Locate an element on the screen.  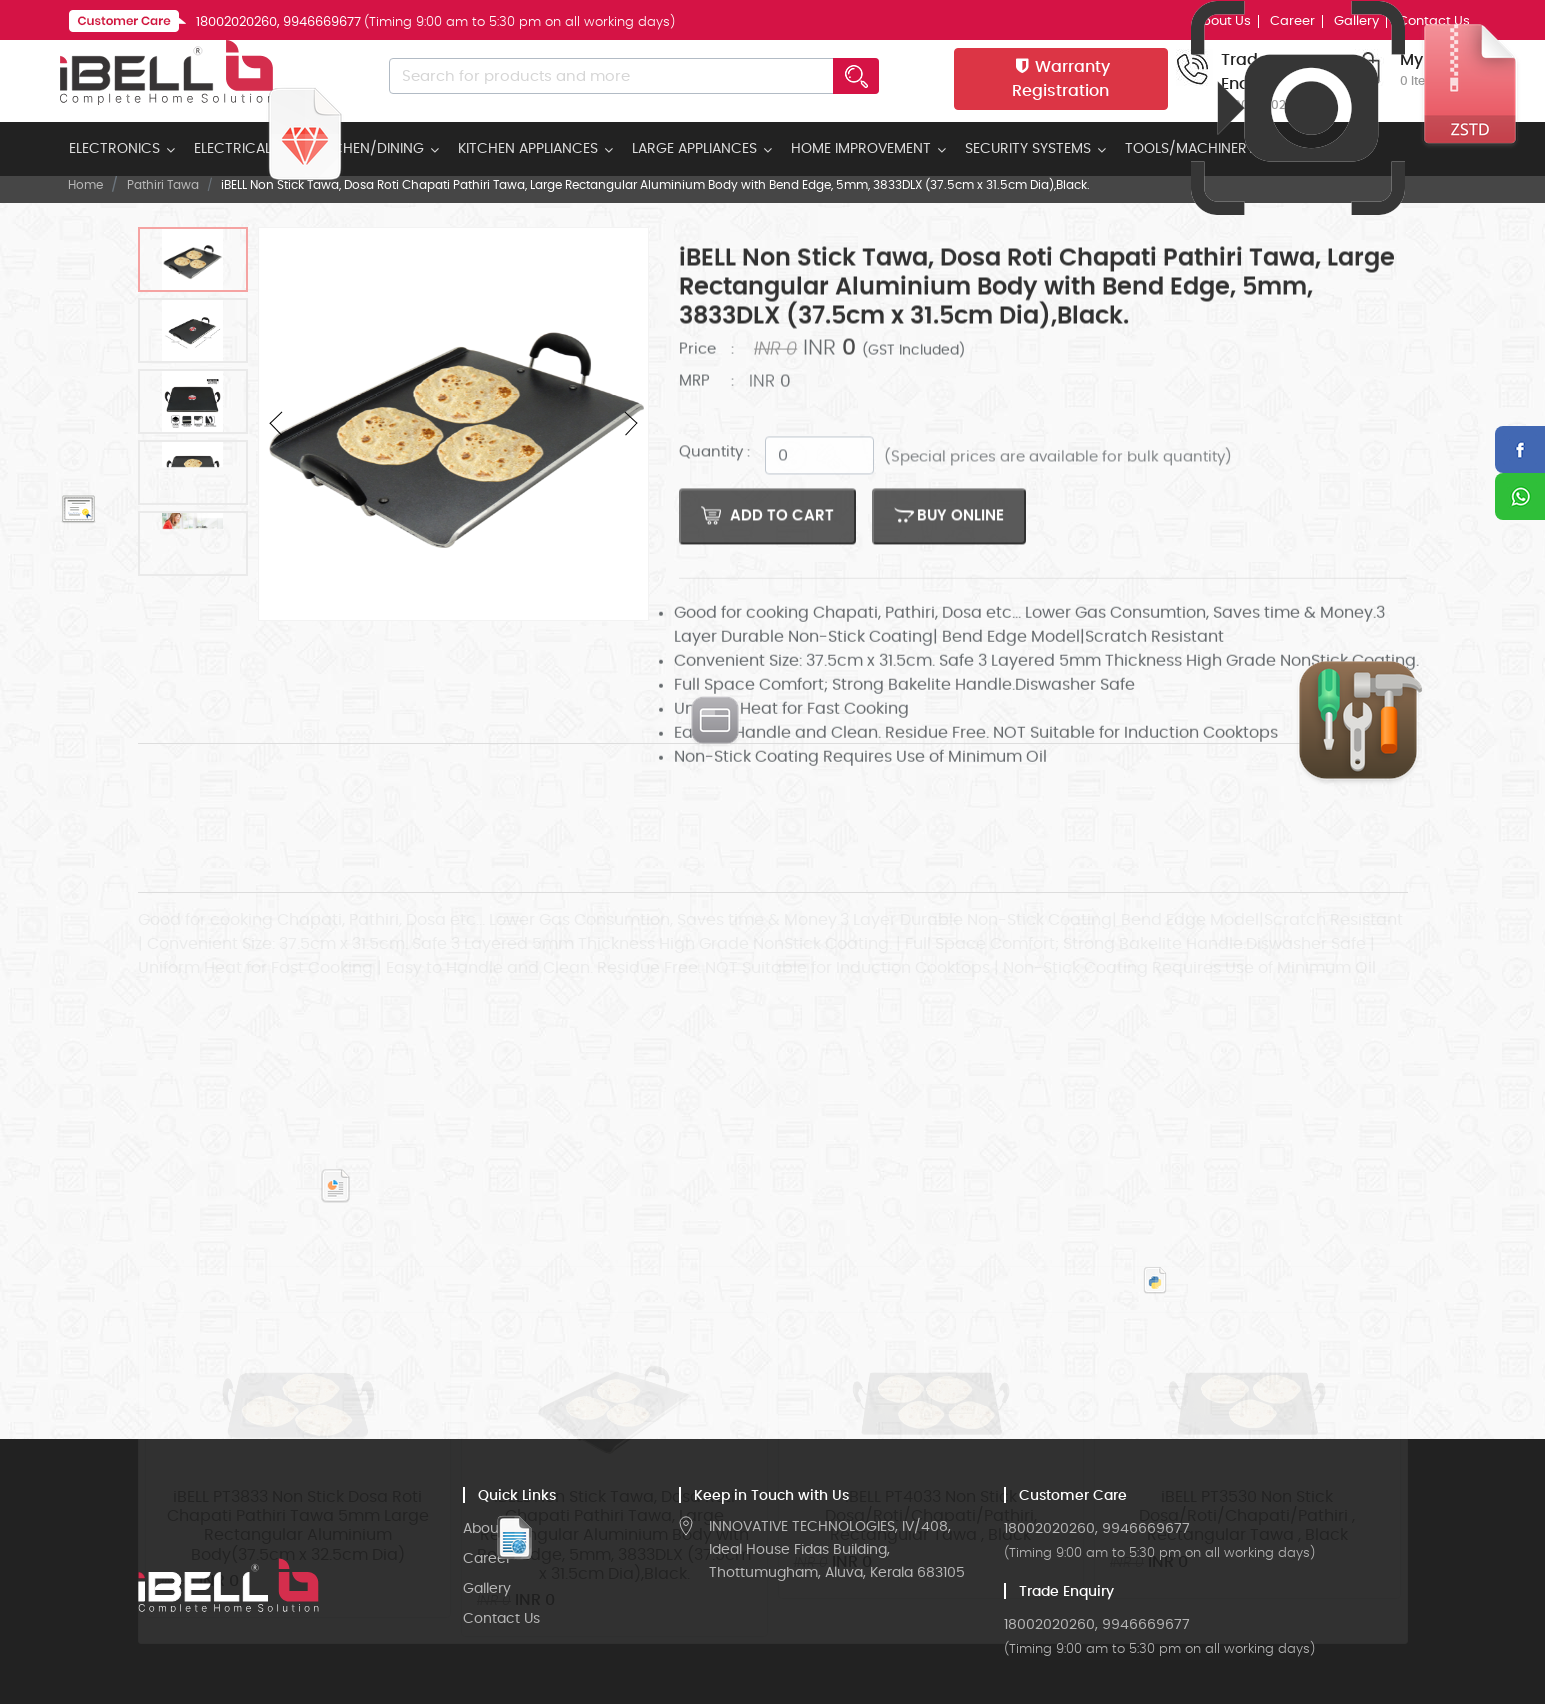
a python script or source file is located at coordinates (1155, 1280).